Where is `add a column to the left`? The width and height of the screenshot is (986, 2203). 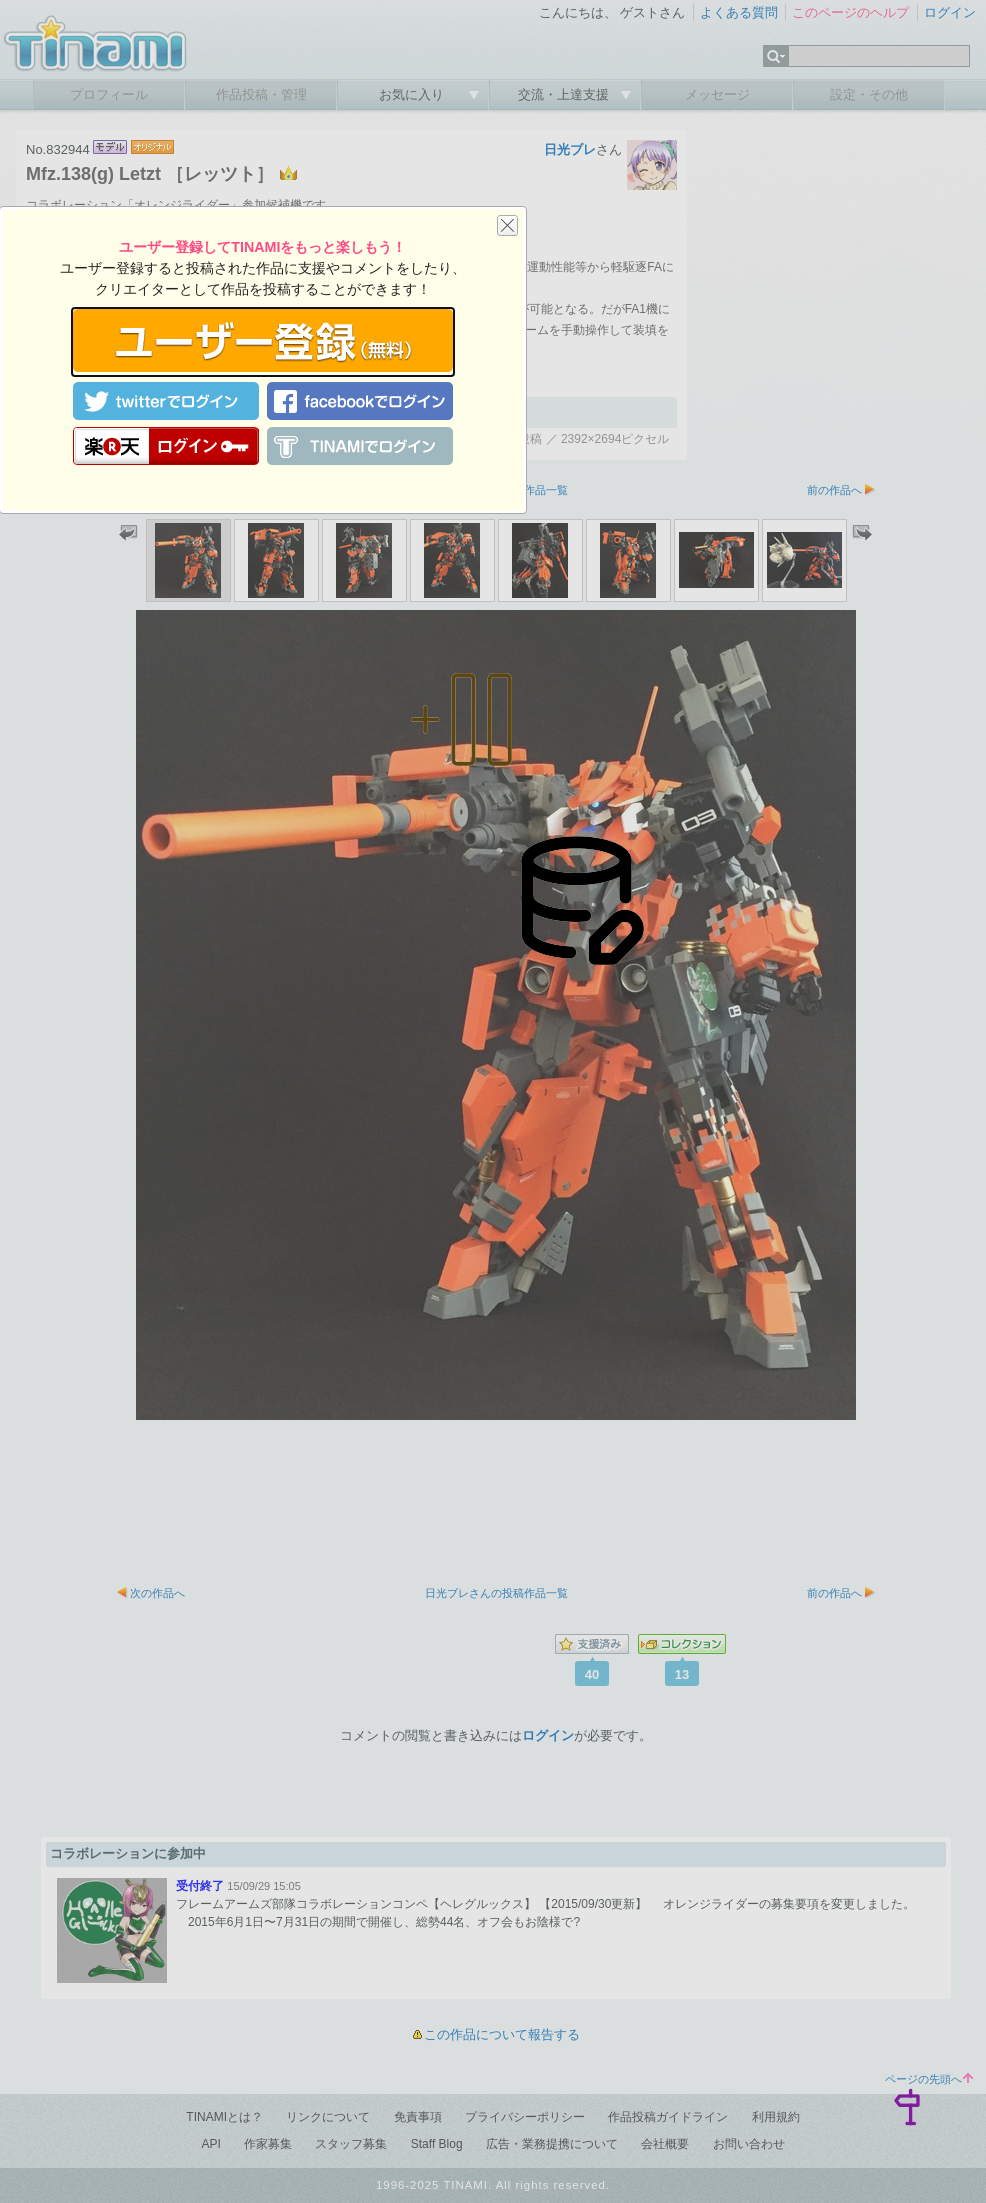 add a column to the left is located at coordinates (469, 719).